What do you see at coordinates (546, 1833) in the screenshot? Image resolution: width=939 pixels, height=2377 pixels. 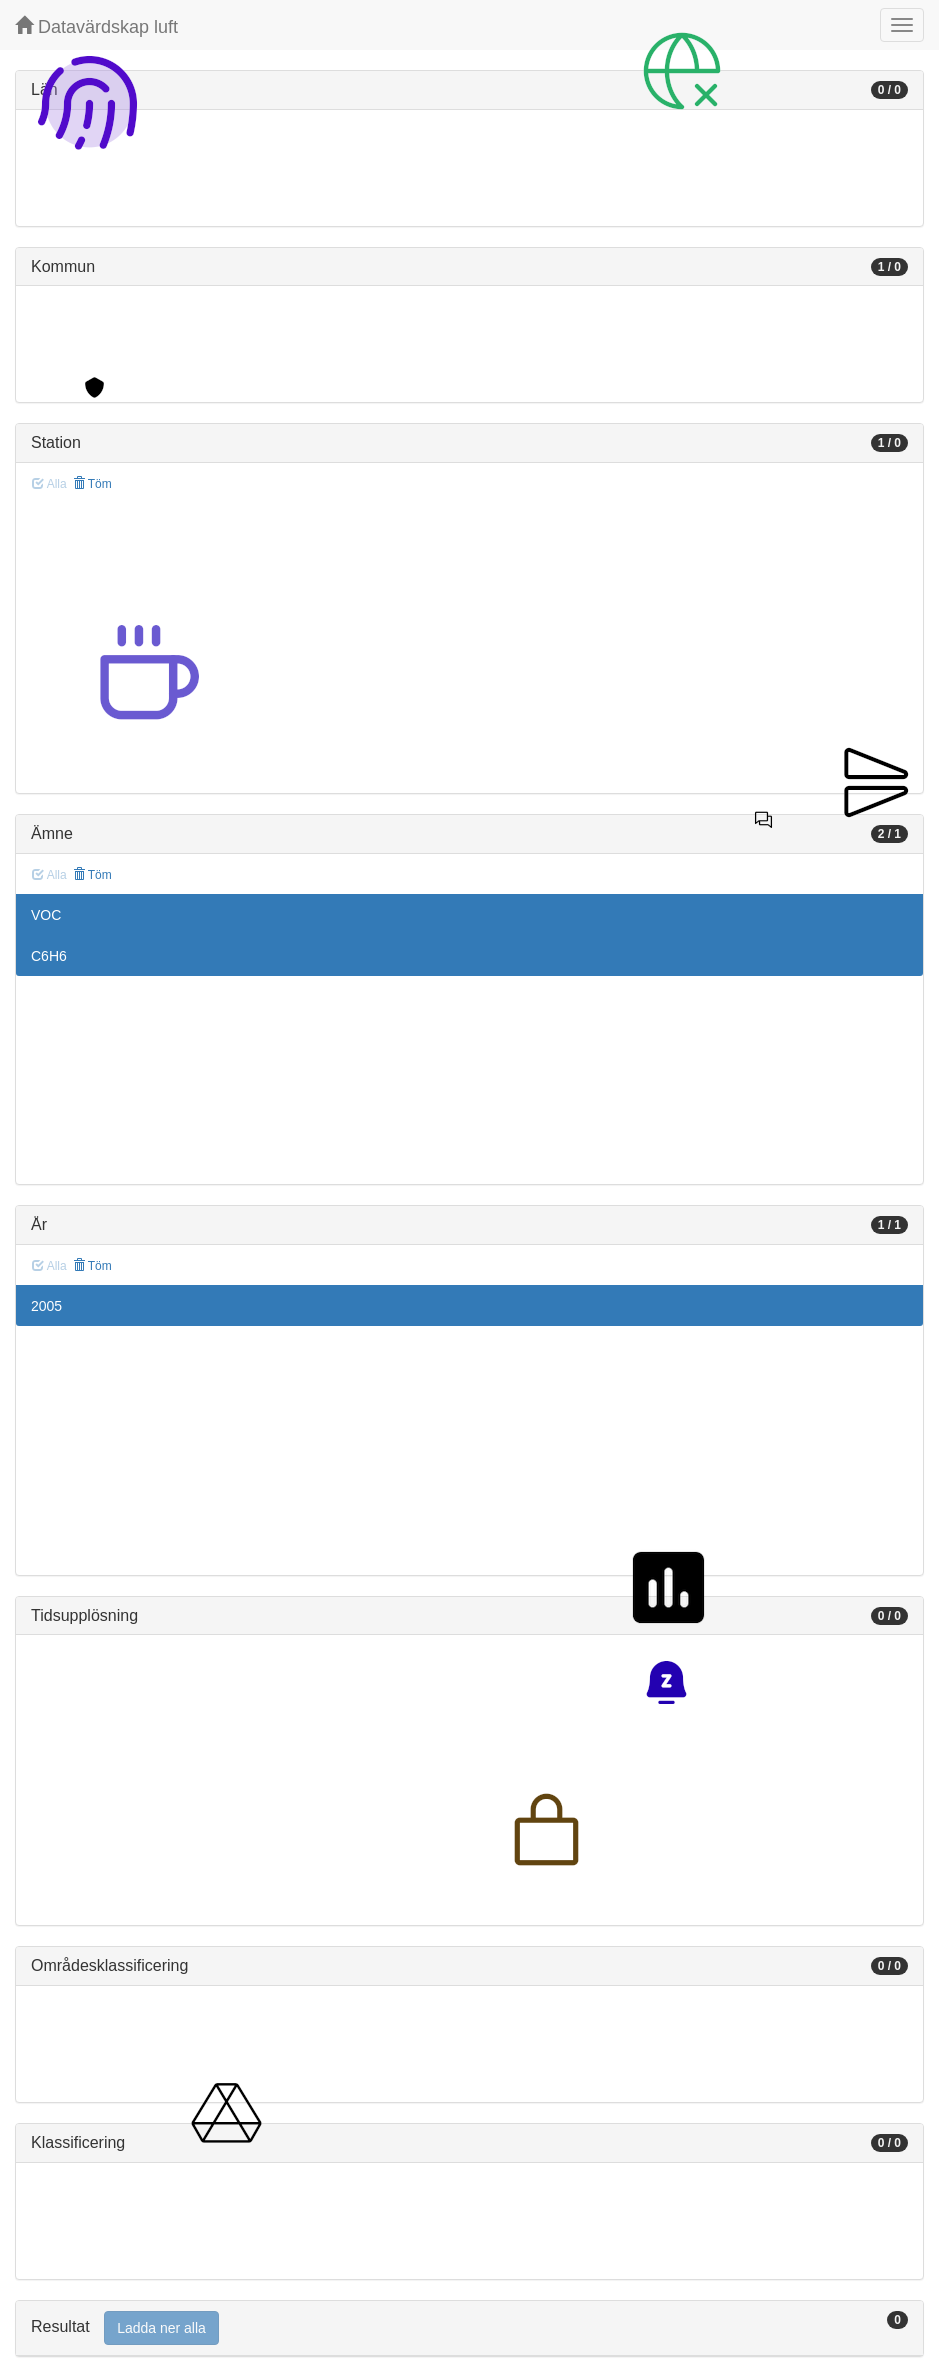 I see `lock or secure this item` at bounding box center [546, 1833].